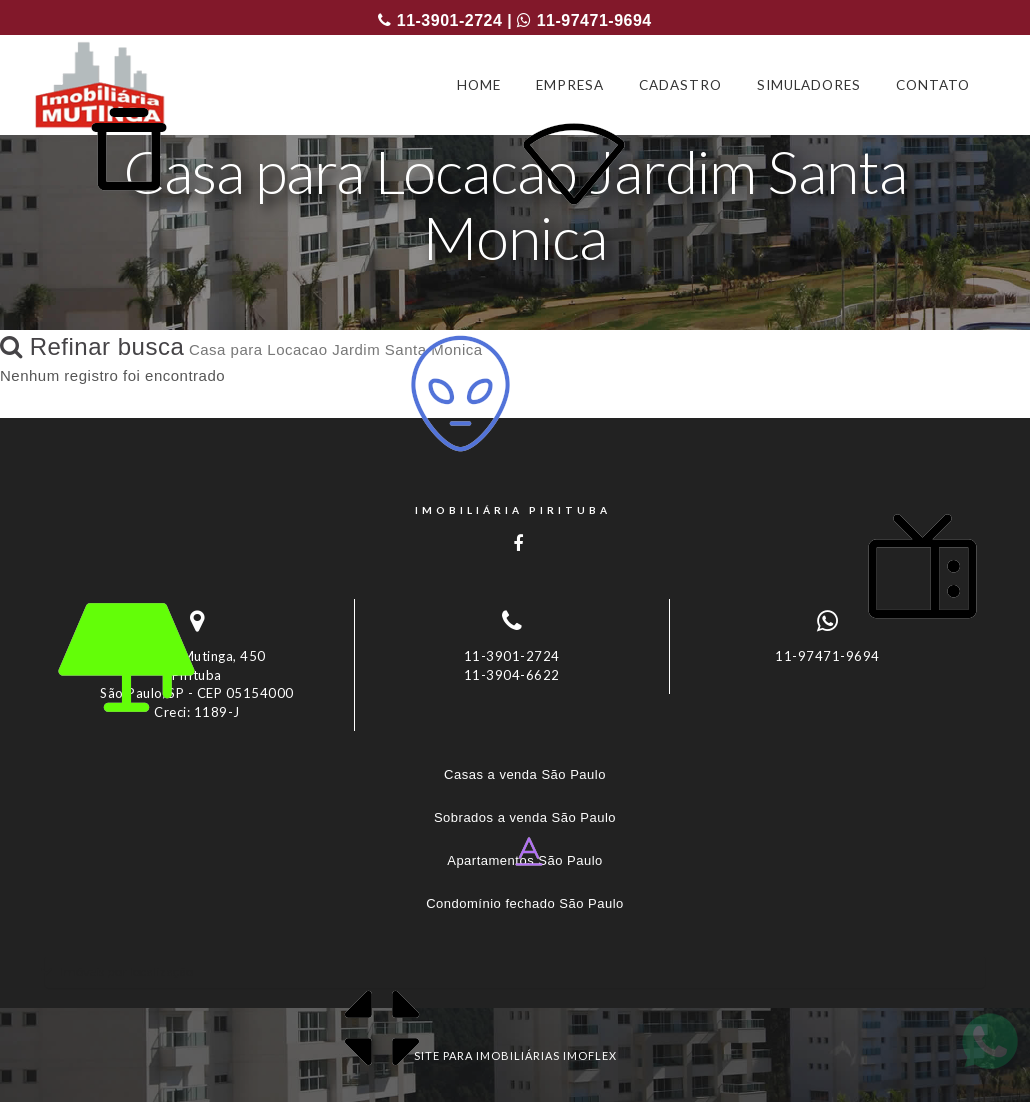  Describe the element at coordinates (574, 164) in the screenshot. I see `no wifi connection available` at that location.